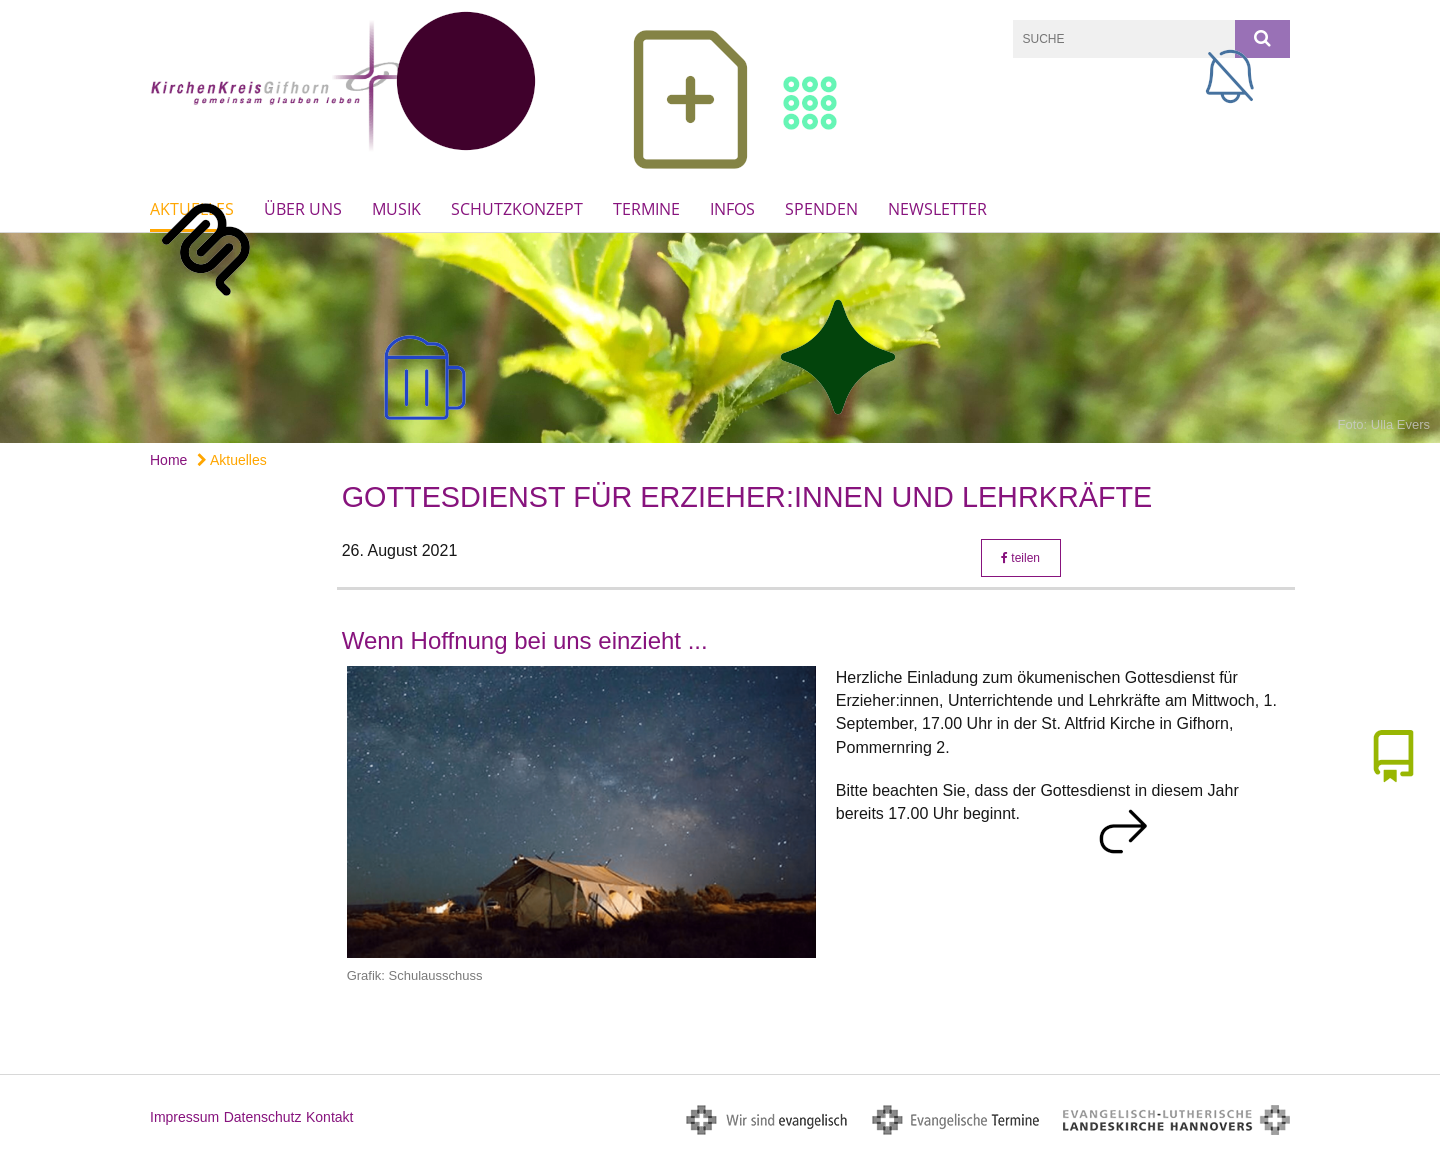 The width and height of the screenshot is (1440, 1165). Describe the element at coordinates (420, 381) in the screenshot. I see `browse nearby bars or pubs` at that location.